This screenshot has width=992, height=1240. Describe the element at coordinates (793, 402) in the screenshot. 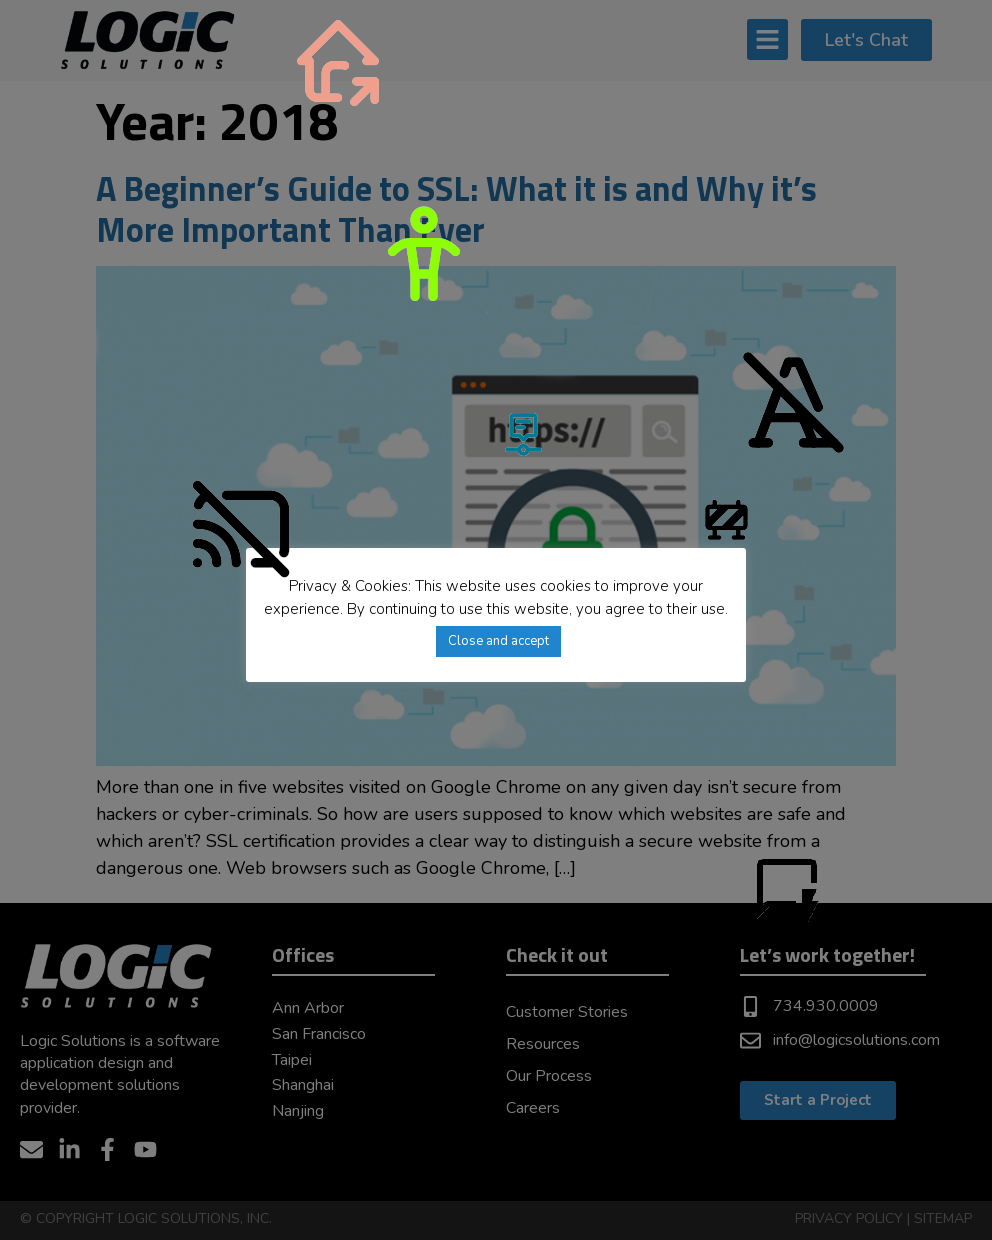

I see `disable text formatting options` at that location.